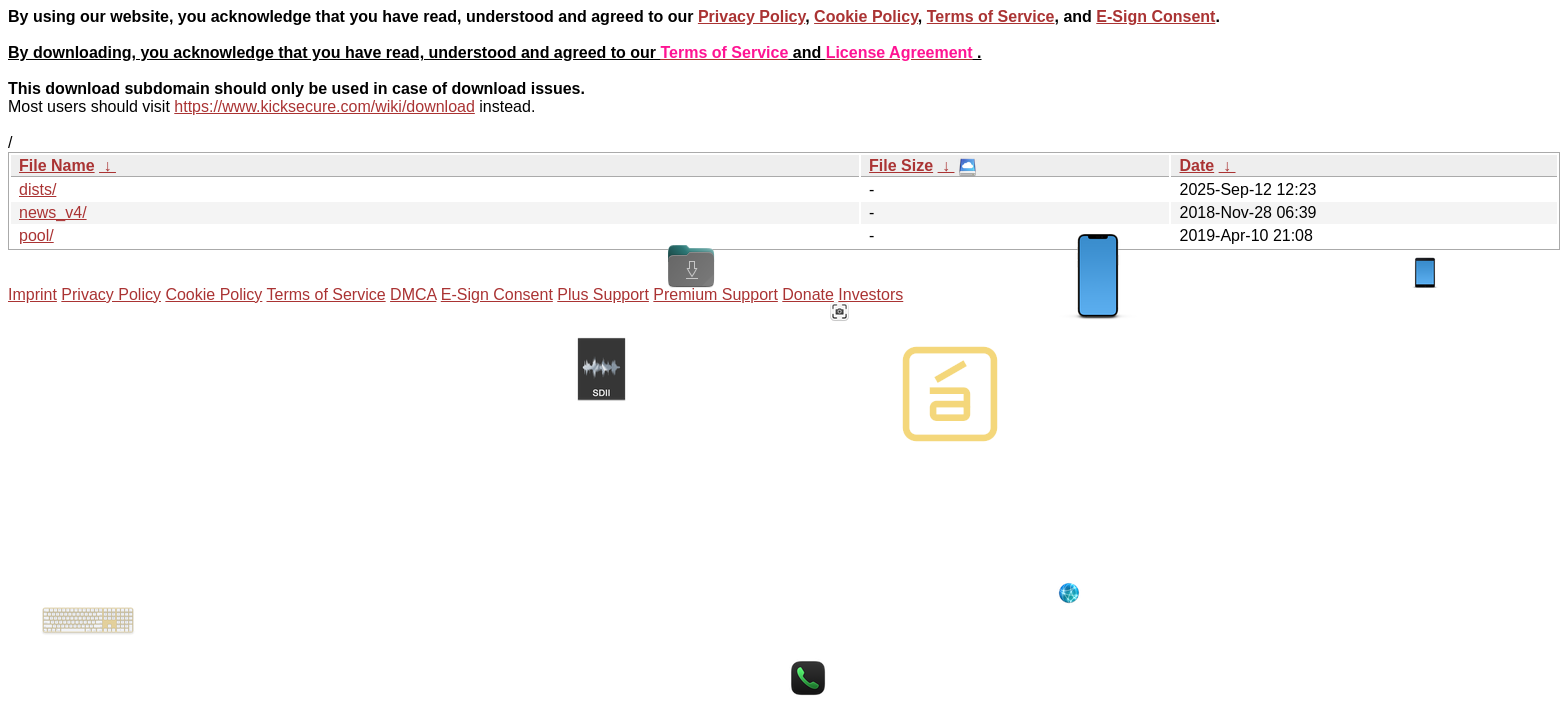 The width and height of the screenshot is (1568, 720). Describe the element at coordinates (691, 266) in the screenshot. I see `access your downloads folder` at that location.